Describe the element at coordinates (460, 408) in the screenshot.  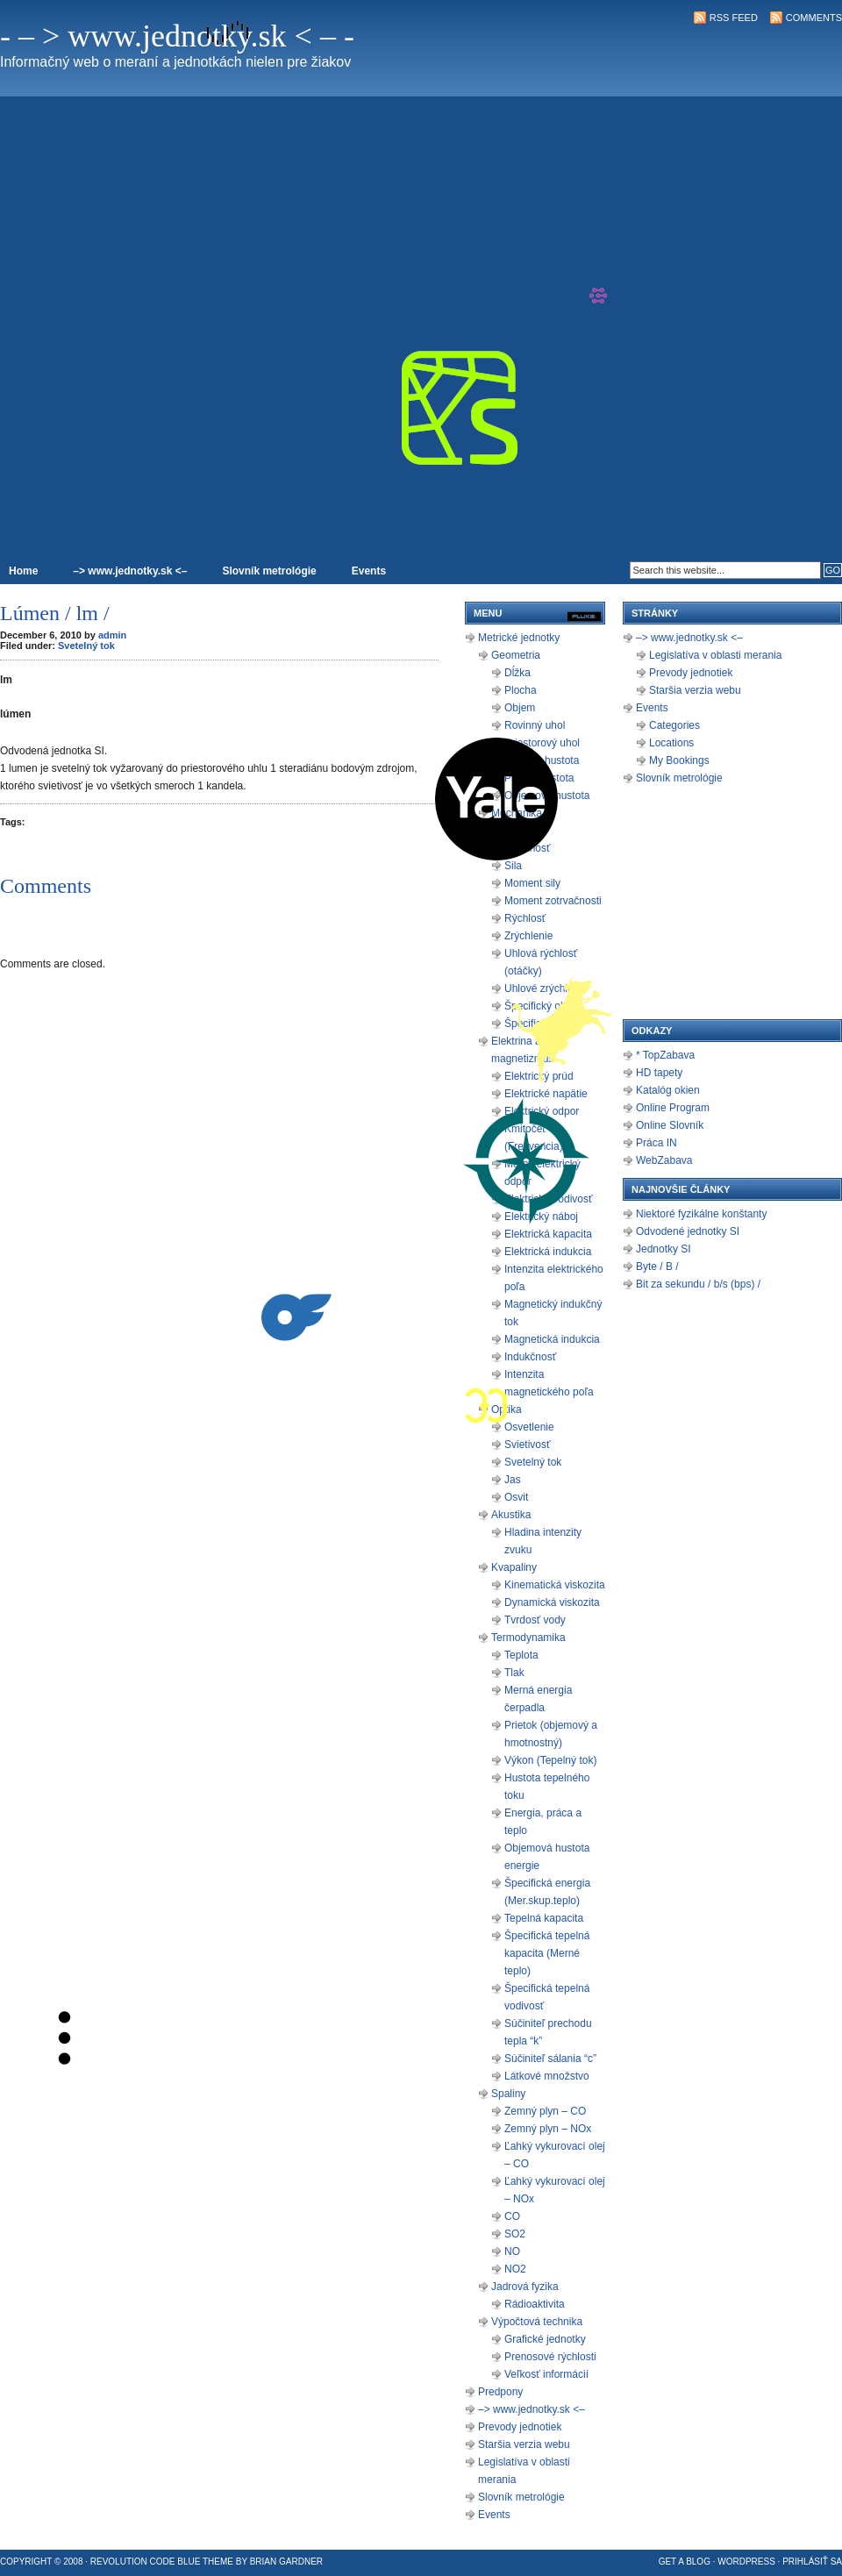
I see `visit the Spyderide website or app` at that location.